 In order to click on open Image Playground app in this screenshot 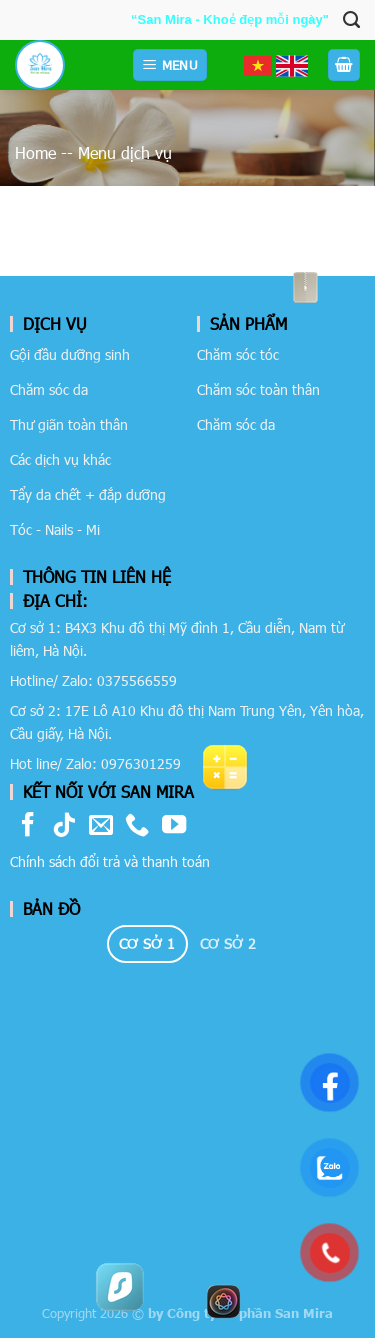, I will do `click(223, 1301)`.